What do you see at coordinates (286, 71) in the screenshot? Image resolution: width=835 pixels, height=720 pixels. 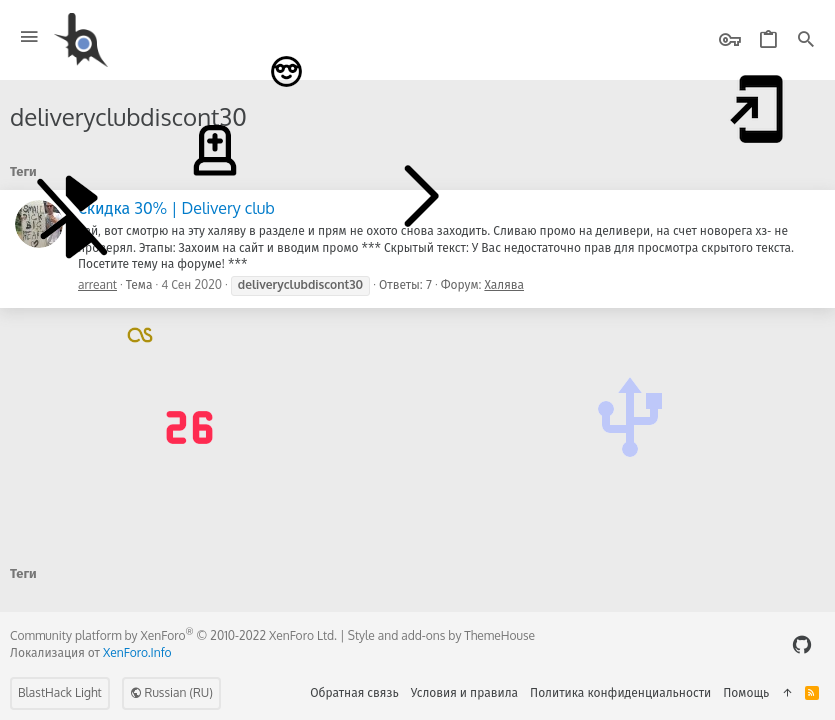 I see `select nerd or geeky mood/reaction` at bounding box center [286, 71].